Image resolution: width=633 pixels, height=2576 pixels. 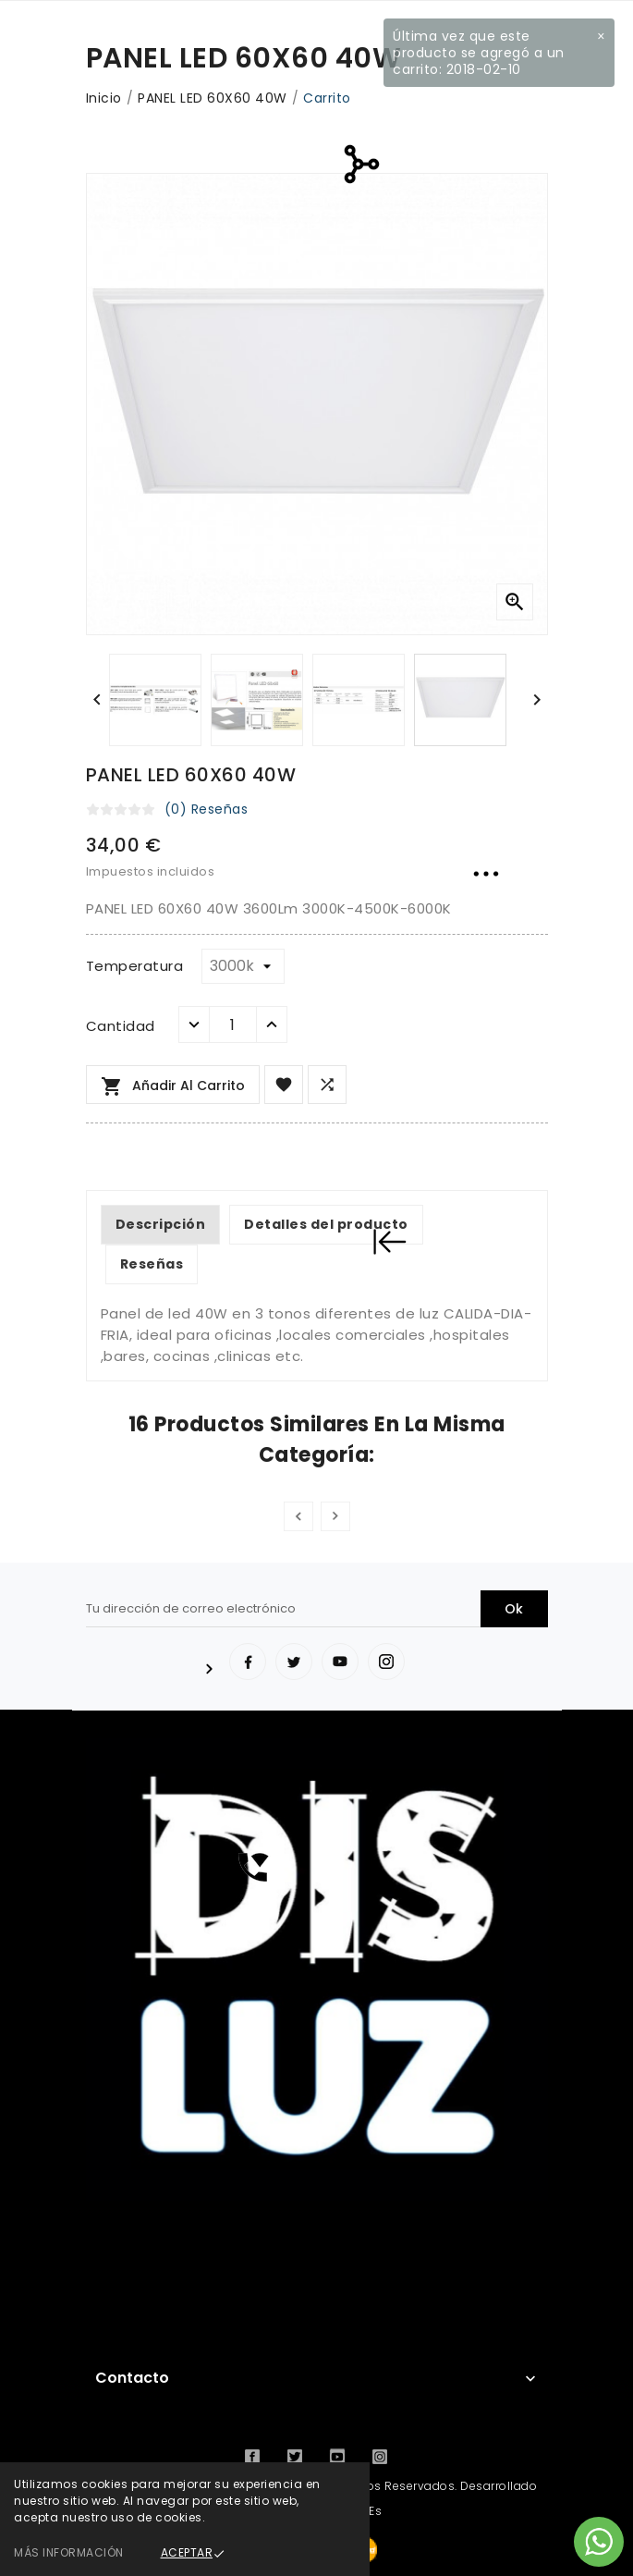 I want to click on open more options menu, so click(x=486, y=874).